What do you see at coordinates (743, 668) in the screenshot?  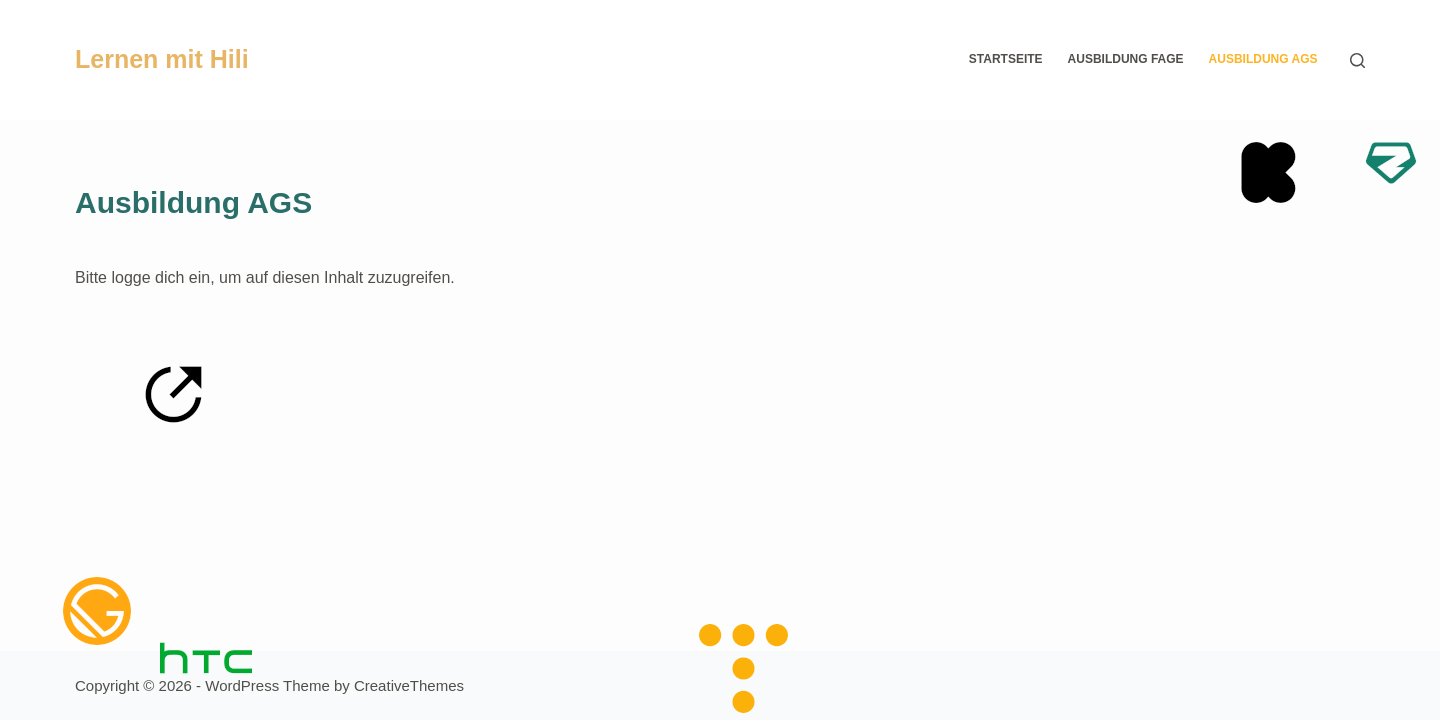 I see `visit tistory blog platform` at bounding box center [743, 668].